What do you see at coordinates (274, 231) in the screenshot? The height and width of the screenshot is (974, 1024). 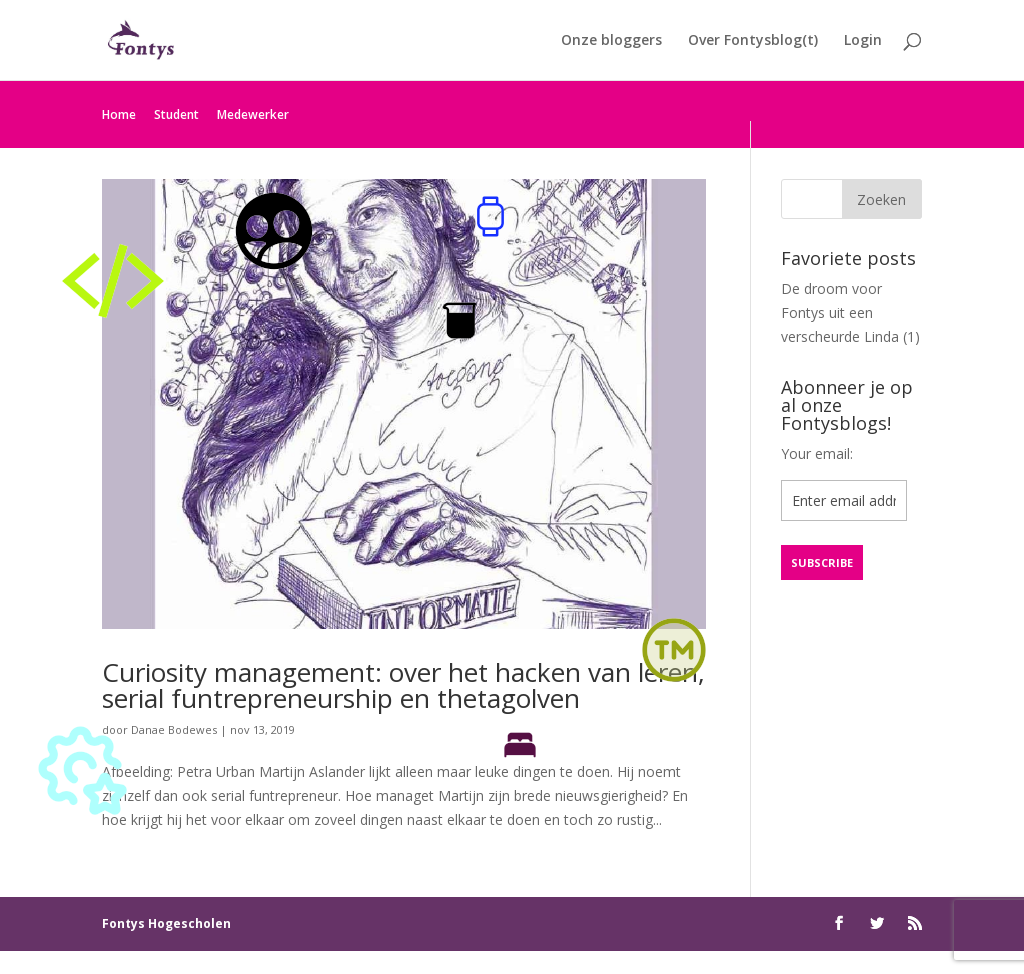 I see `view group or team members` at bounding box center [274, 231].